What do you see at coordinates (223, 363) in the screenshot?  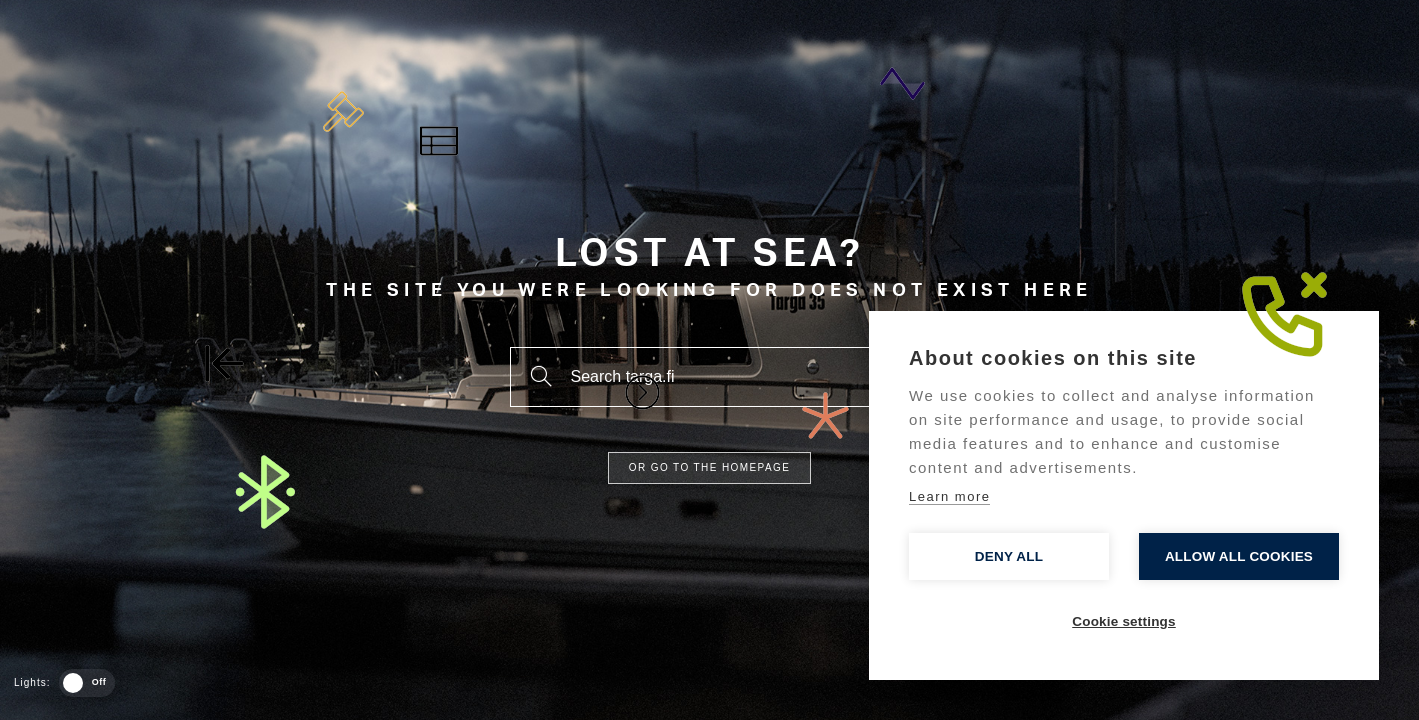 I see `go back to the beginning` at bounding box center [223, 363].